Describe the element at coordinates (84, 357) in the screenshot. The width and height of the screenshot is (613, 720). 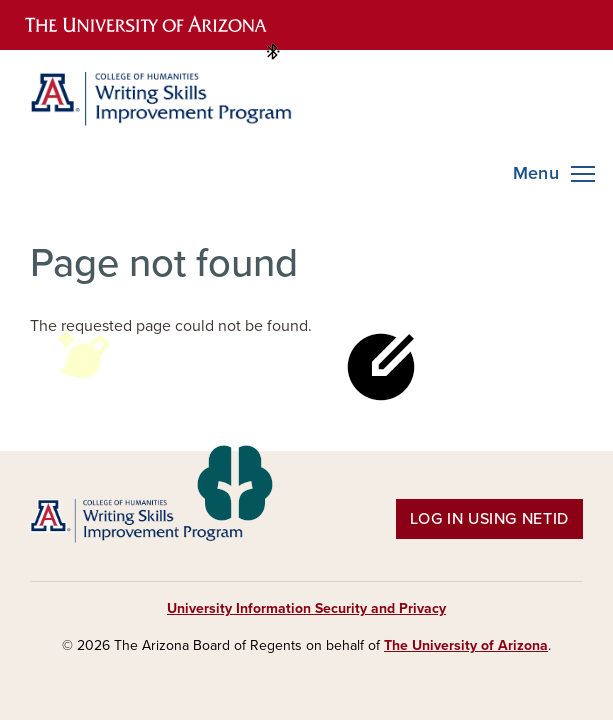
I see `activate AI-powered brush or painting tool` at that location.